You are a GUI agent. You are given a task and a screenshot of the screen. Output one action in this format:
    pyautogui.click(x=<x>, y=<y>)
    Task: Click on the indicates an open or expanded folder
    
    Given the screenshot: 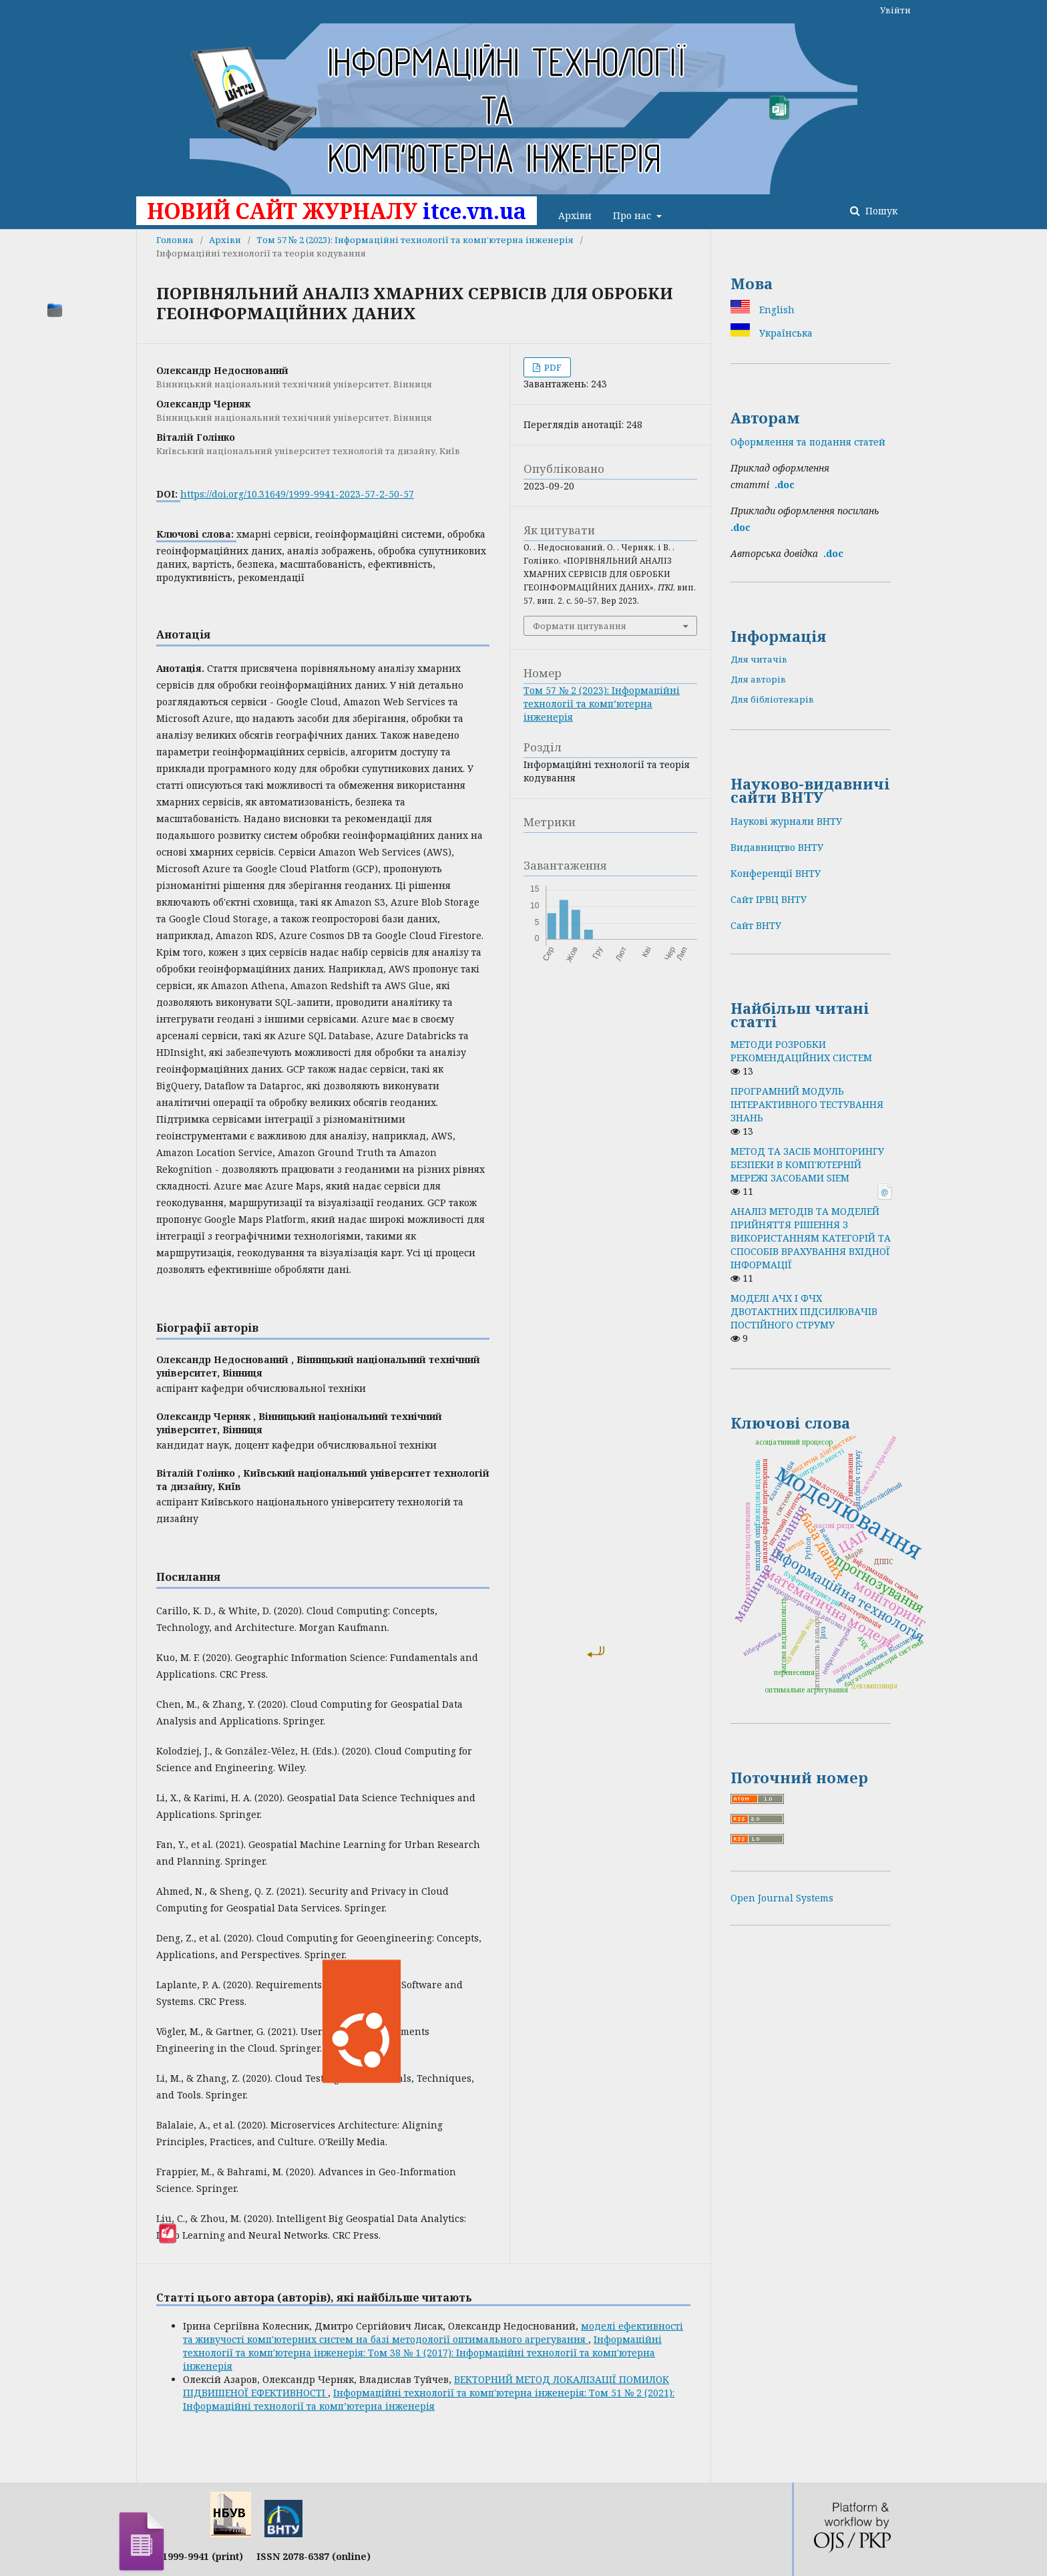 What is the action you would take?
    pyautogui.click(x=55, y=310)
    